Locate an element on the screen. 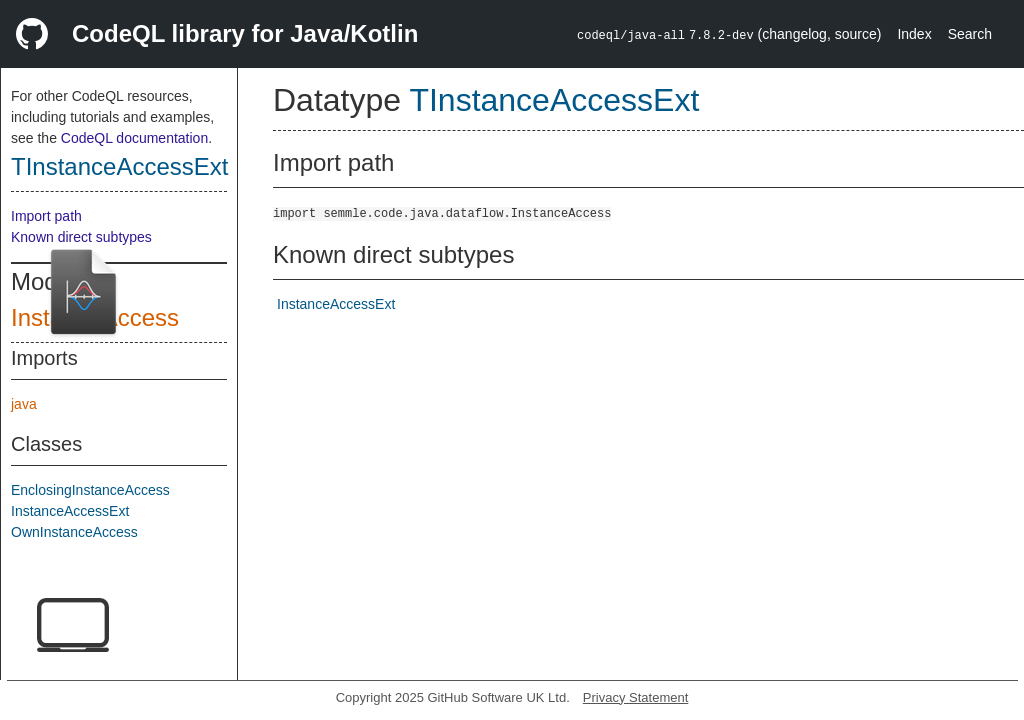 The height and width of the screenshot is (720, 1024). open a LabPlot2 data analysis file is located at coordinates (83, 293).